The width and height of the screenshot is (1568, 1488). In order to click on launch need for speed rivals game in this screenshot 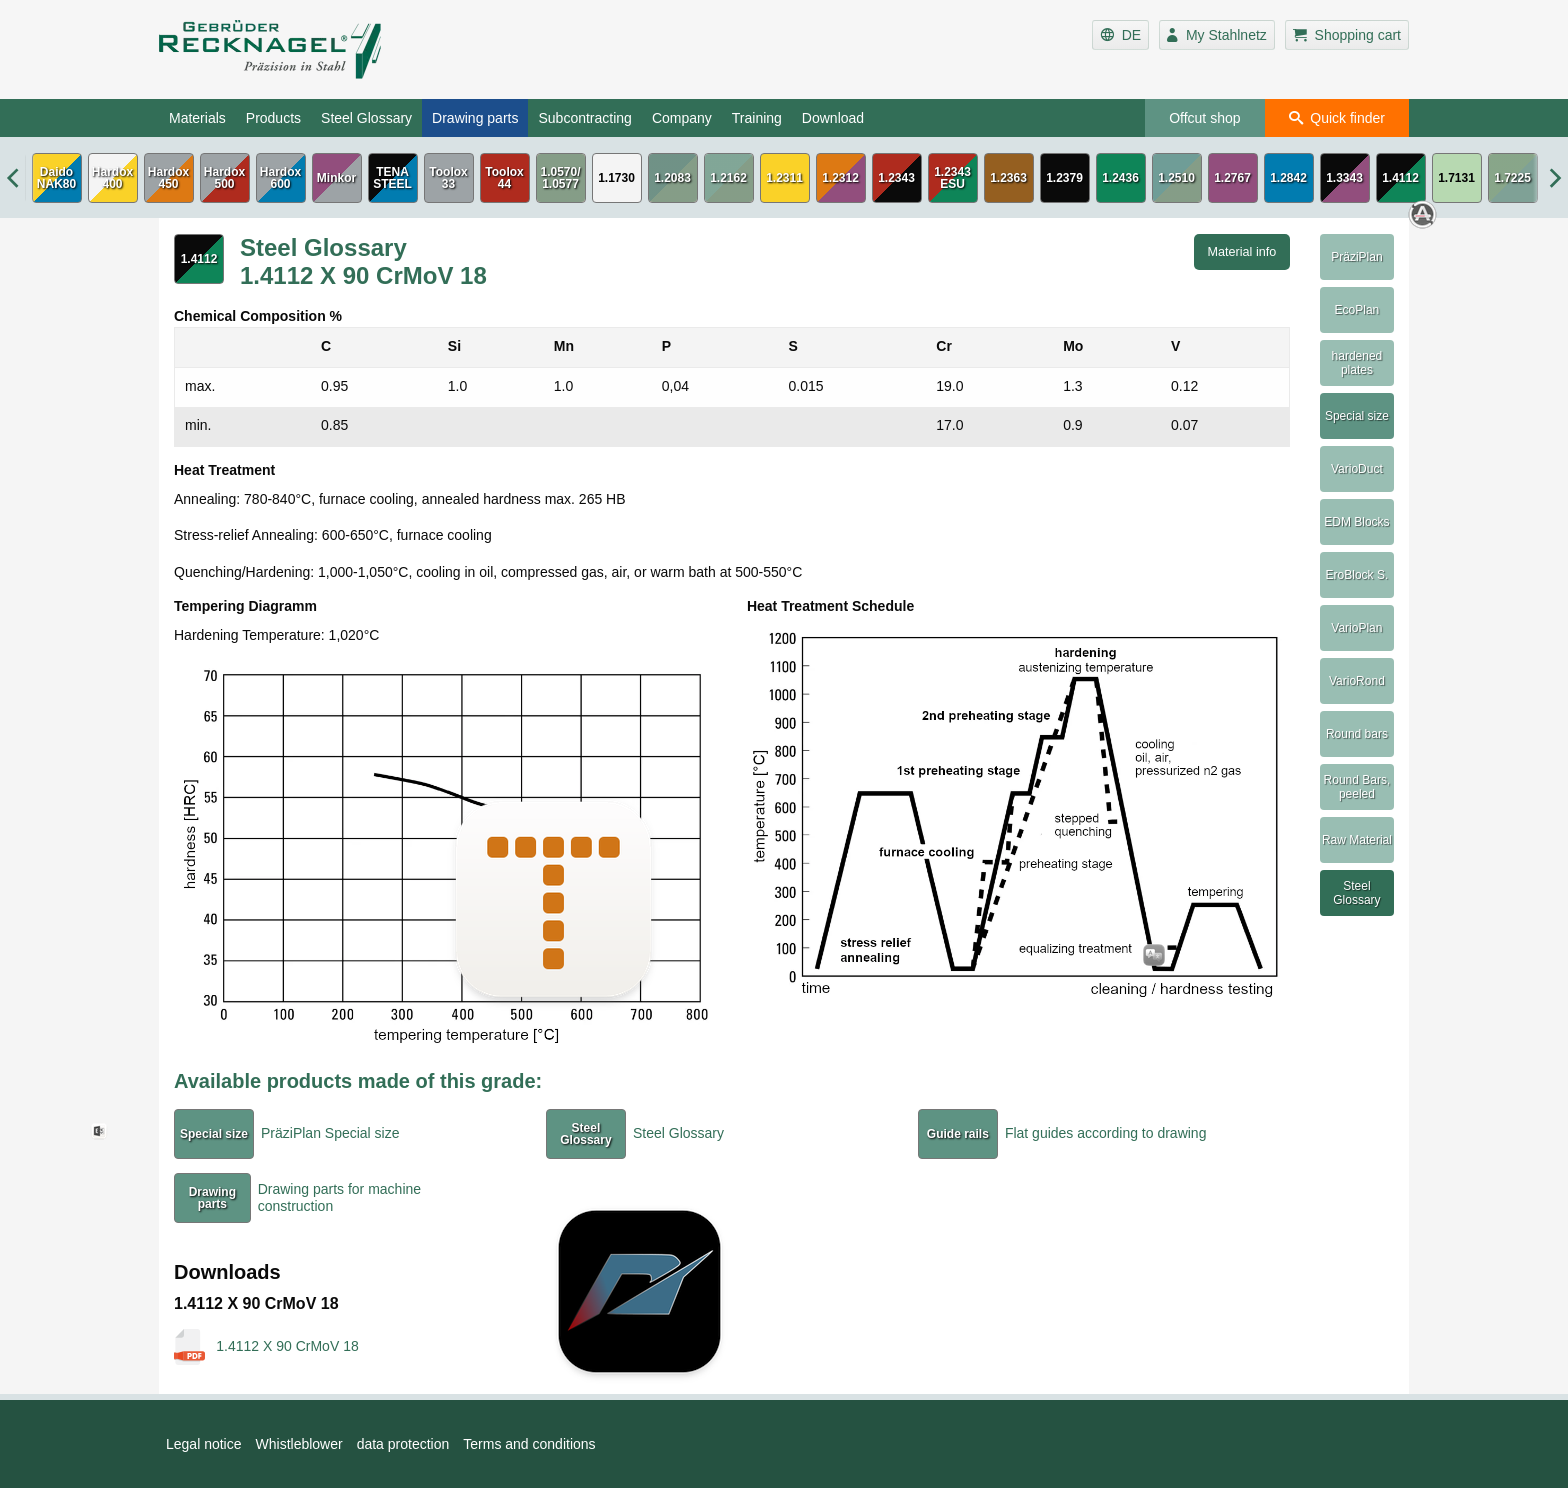, I will do `click(639, 1291)`.